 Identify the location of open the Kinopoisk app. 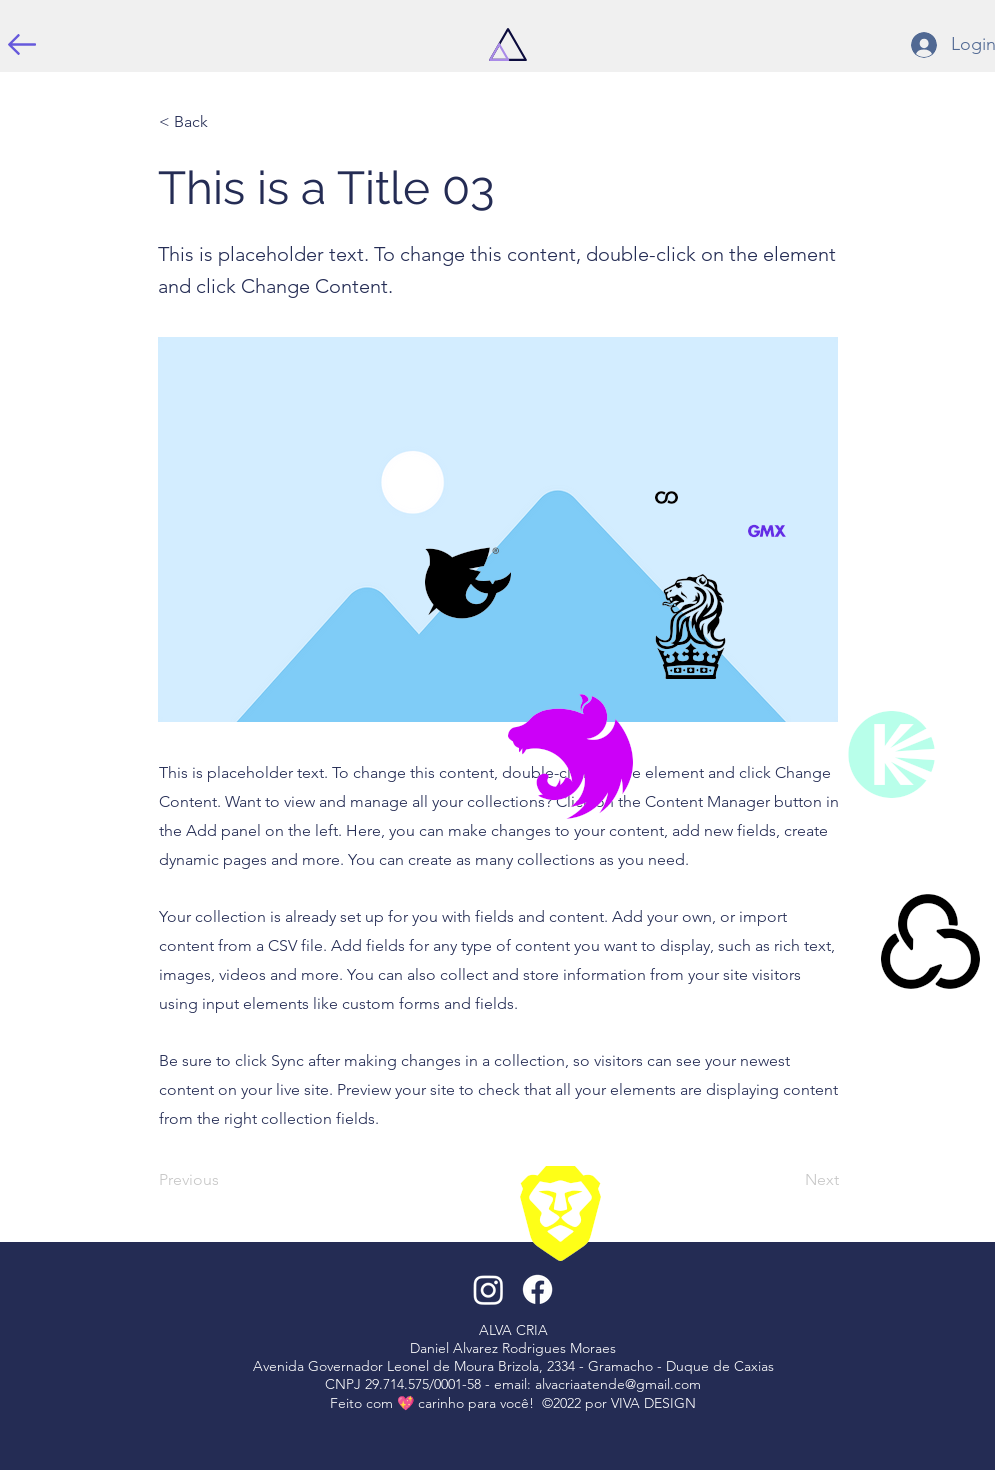
(891, 754).